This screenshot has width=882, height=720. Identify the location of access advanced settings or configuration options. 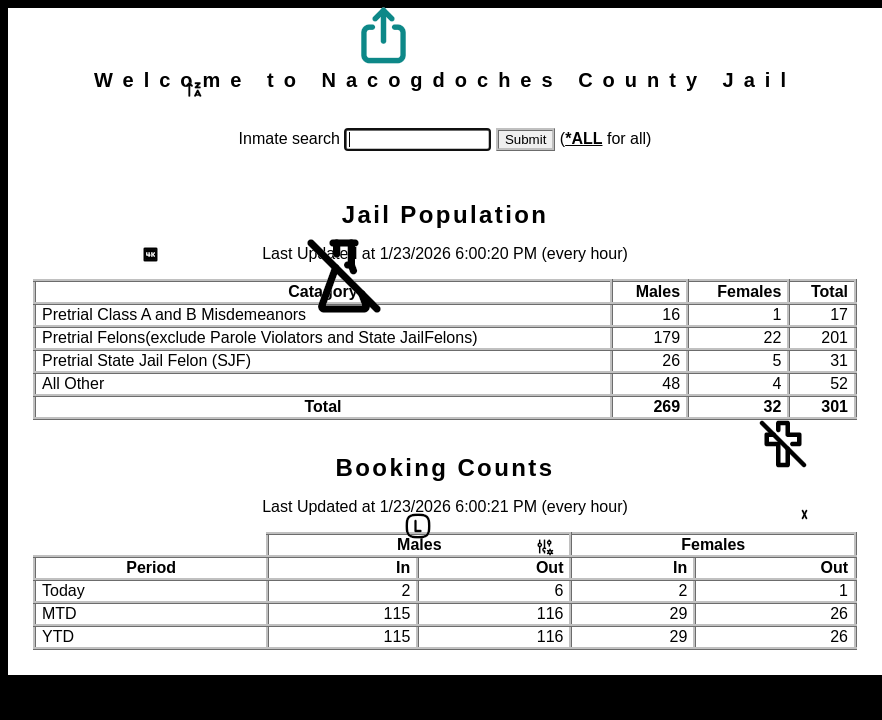
(544, 546).